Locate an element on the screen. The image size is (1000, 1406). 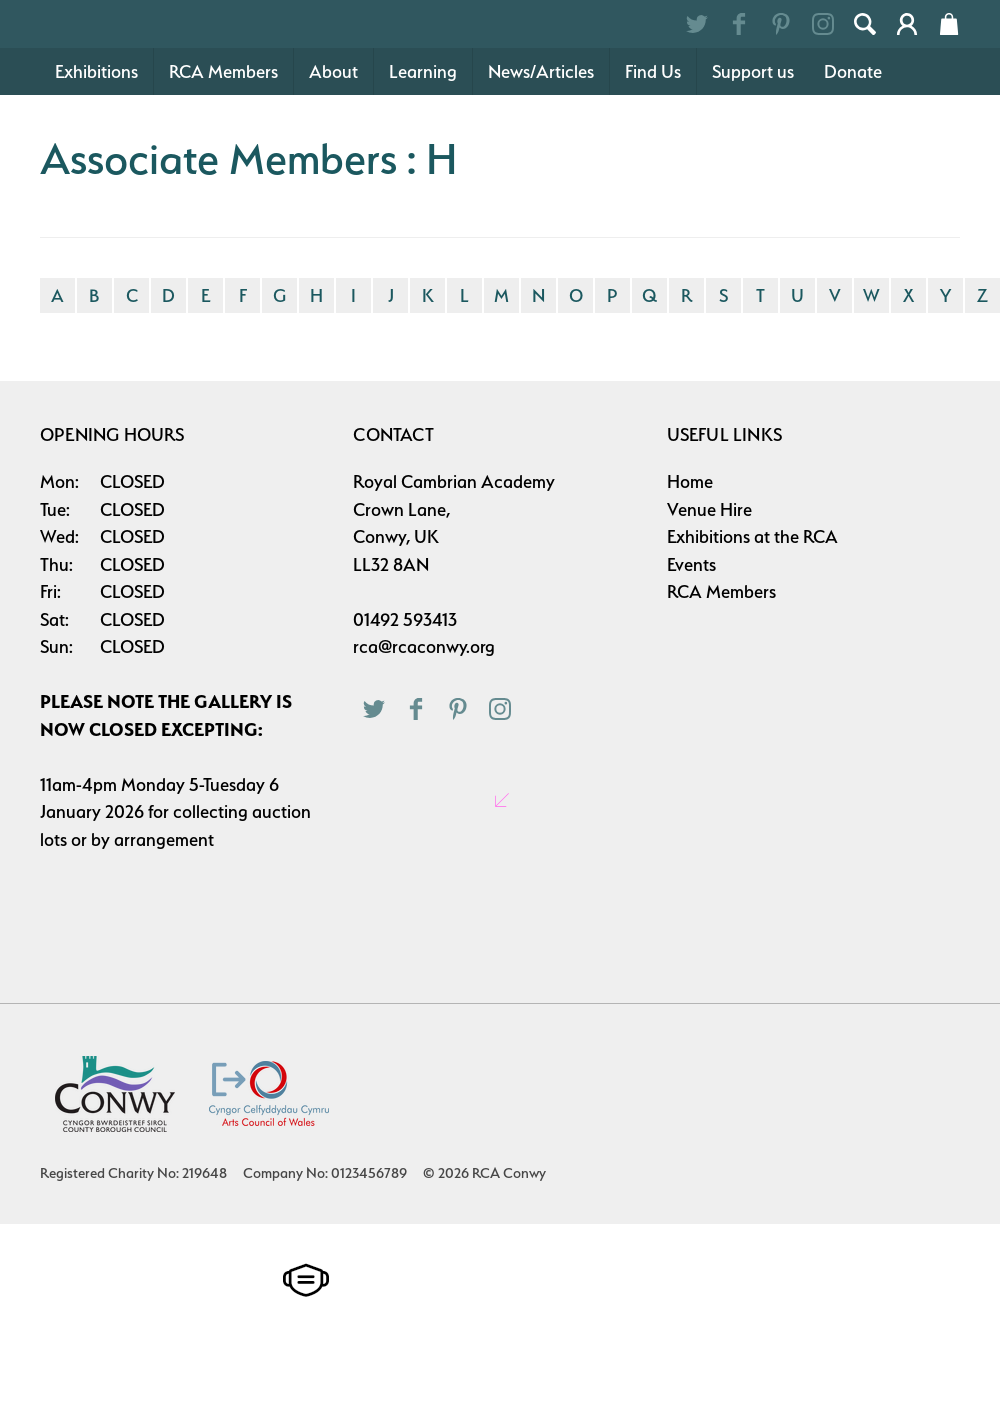
navigate to the bottom-left corner is located at coordinates (502, 800).